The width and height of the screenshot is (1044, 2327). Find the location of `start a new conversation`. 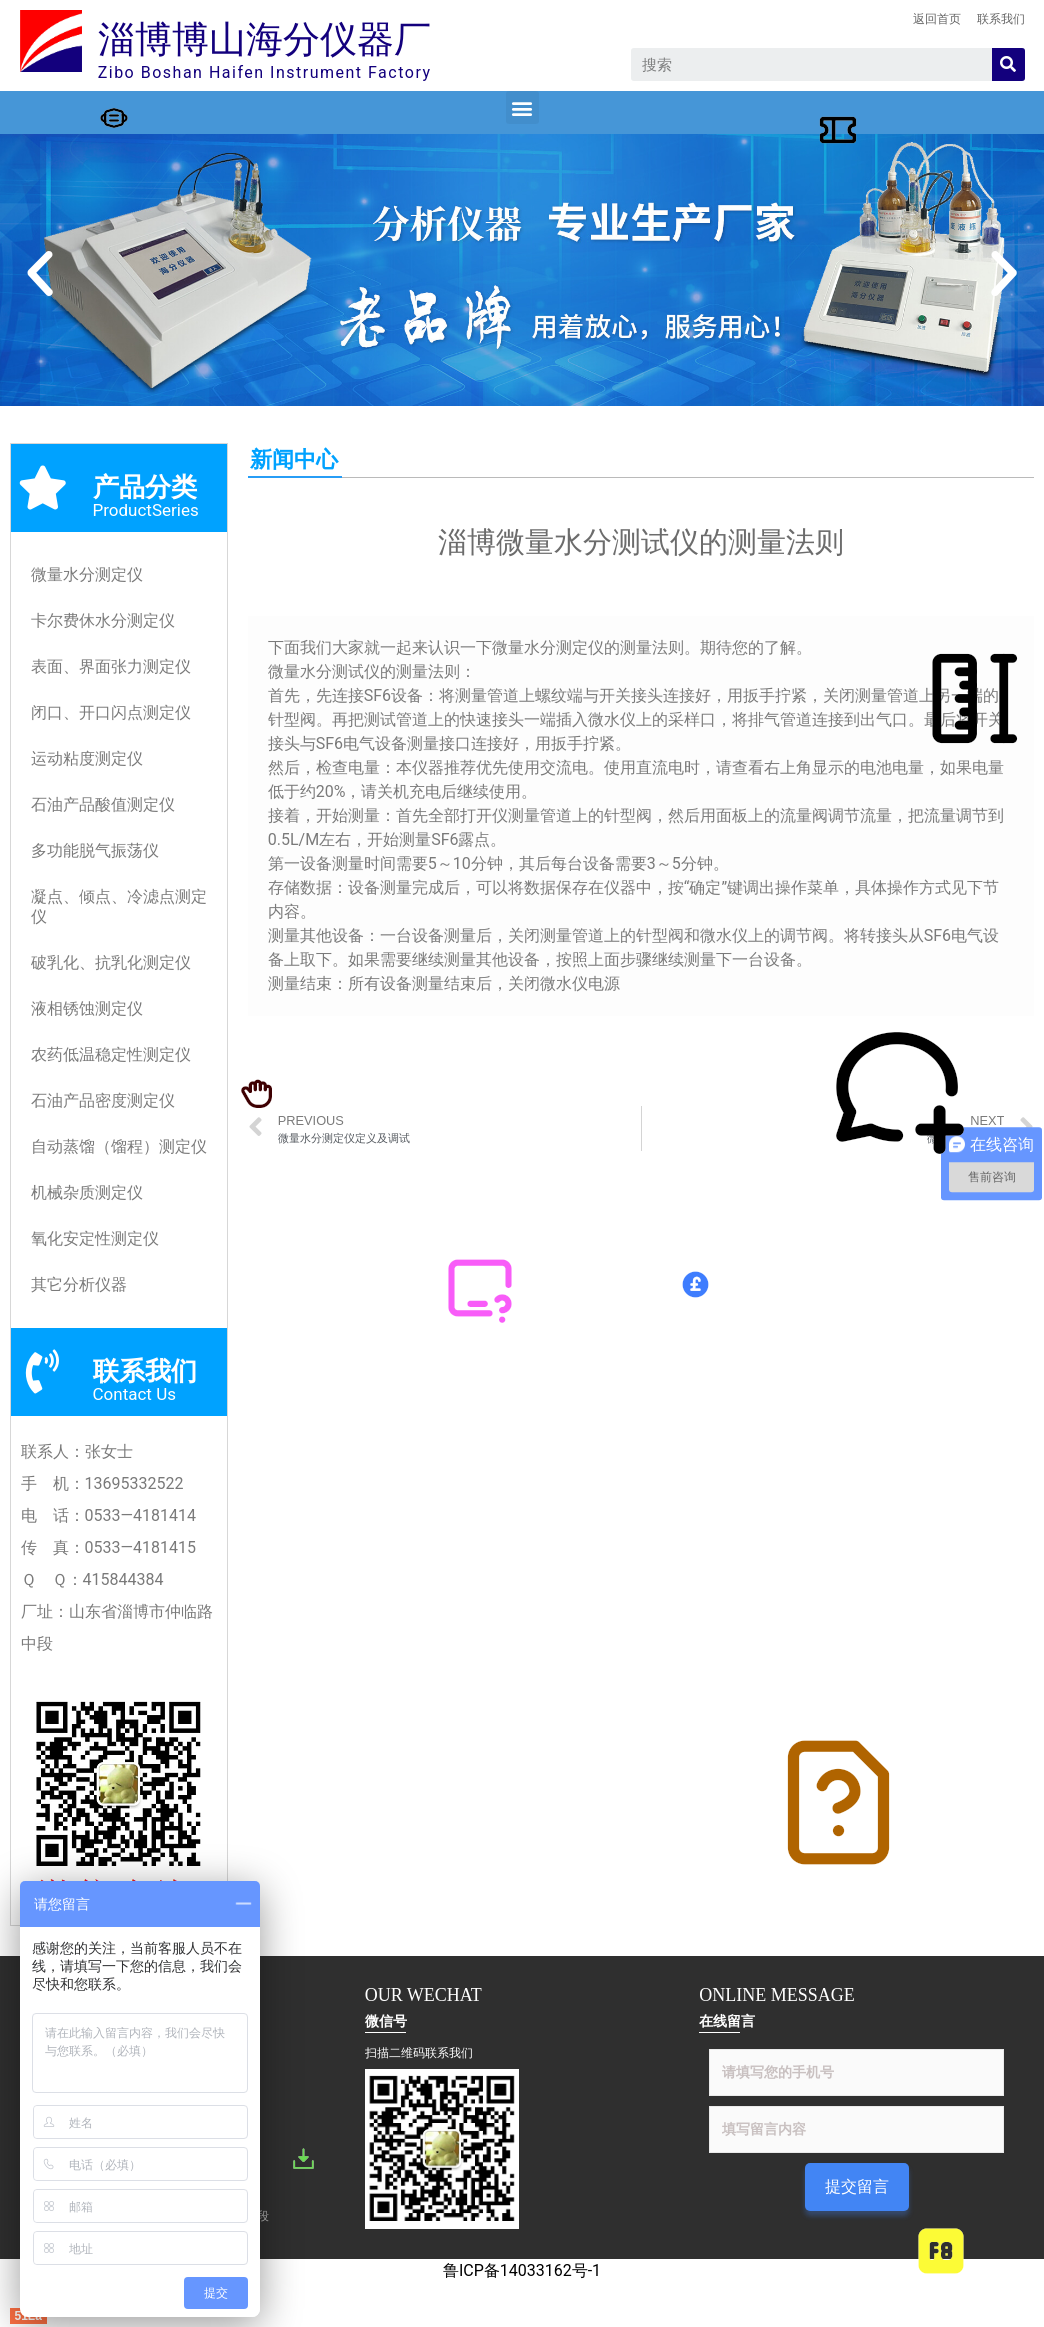

start a new conversation is located at coordinates (897, 1087).